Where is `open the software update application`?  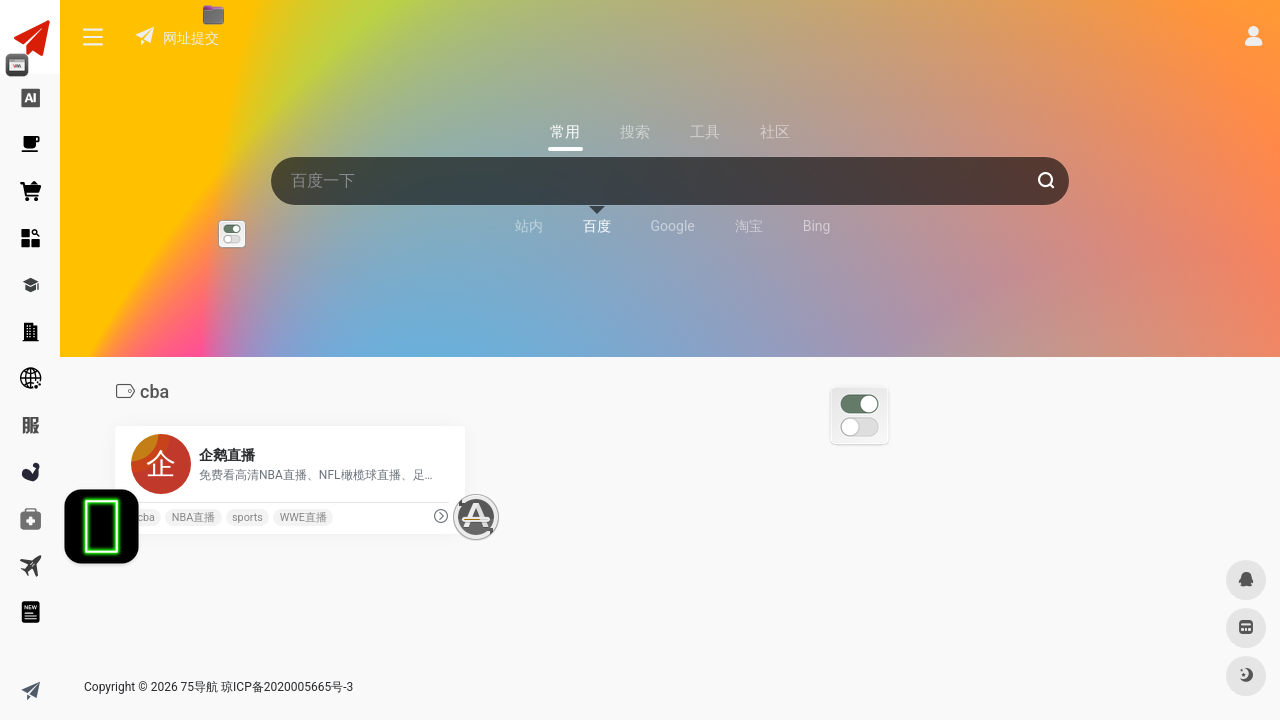
open the software update application is located at coordinates (476, 517).